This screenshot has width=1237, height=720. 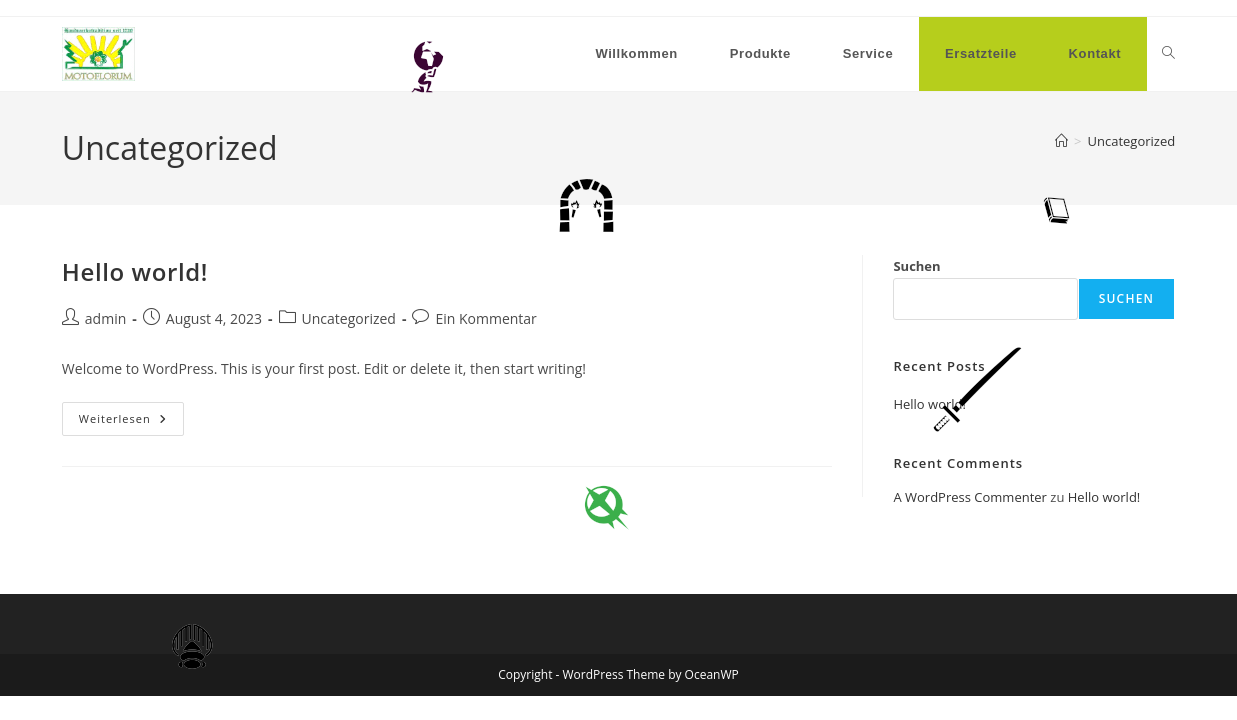 What do you see at coordinates (977, 389) in the screenshot?
I see `select katana as your weapon` at bounding box center [977, 389].